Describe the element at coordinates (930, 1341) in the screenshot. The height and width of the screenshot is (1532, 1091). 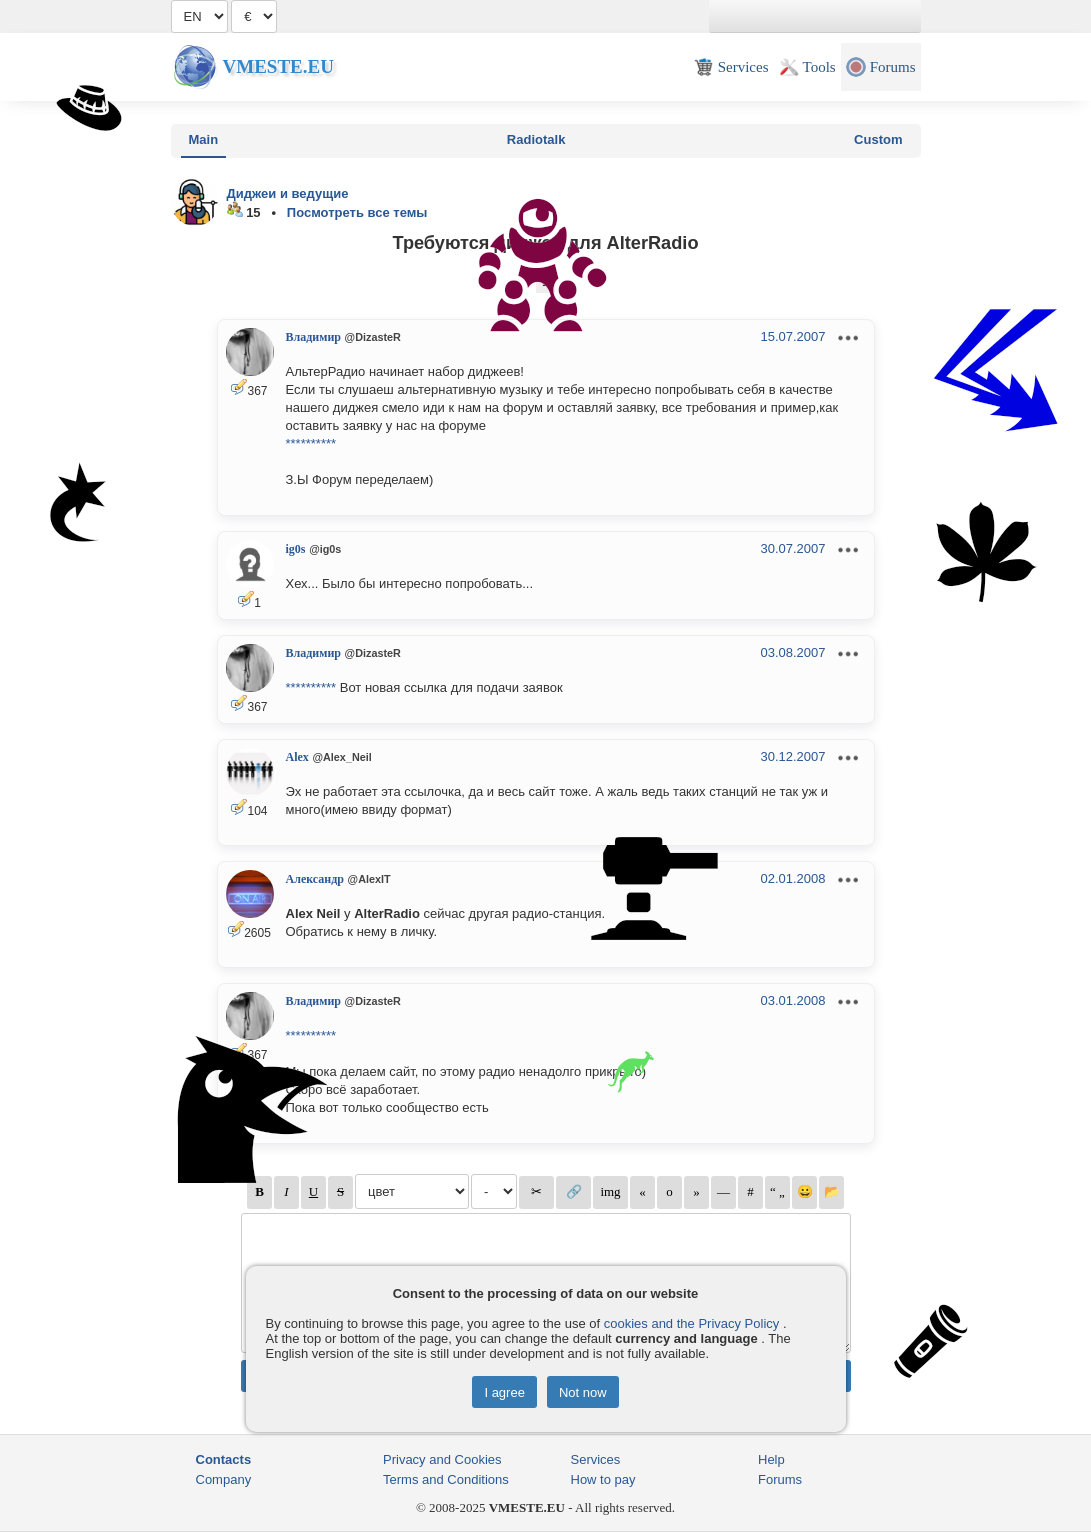
I see `toggle flashlight on/off` at that location.